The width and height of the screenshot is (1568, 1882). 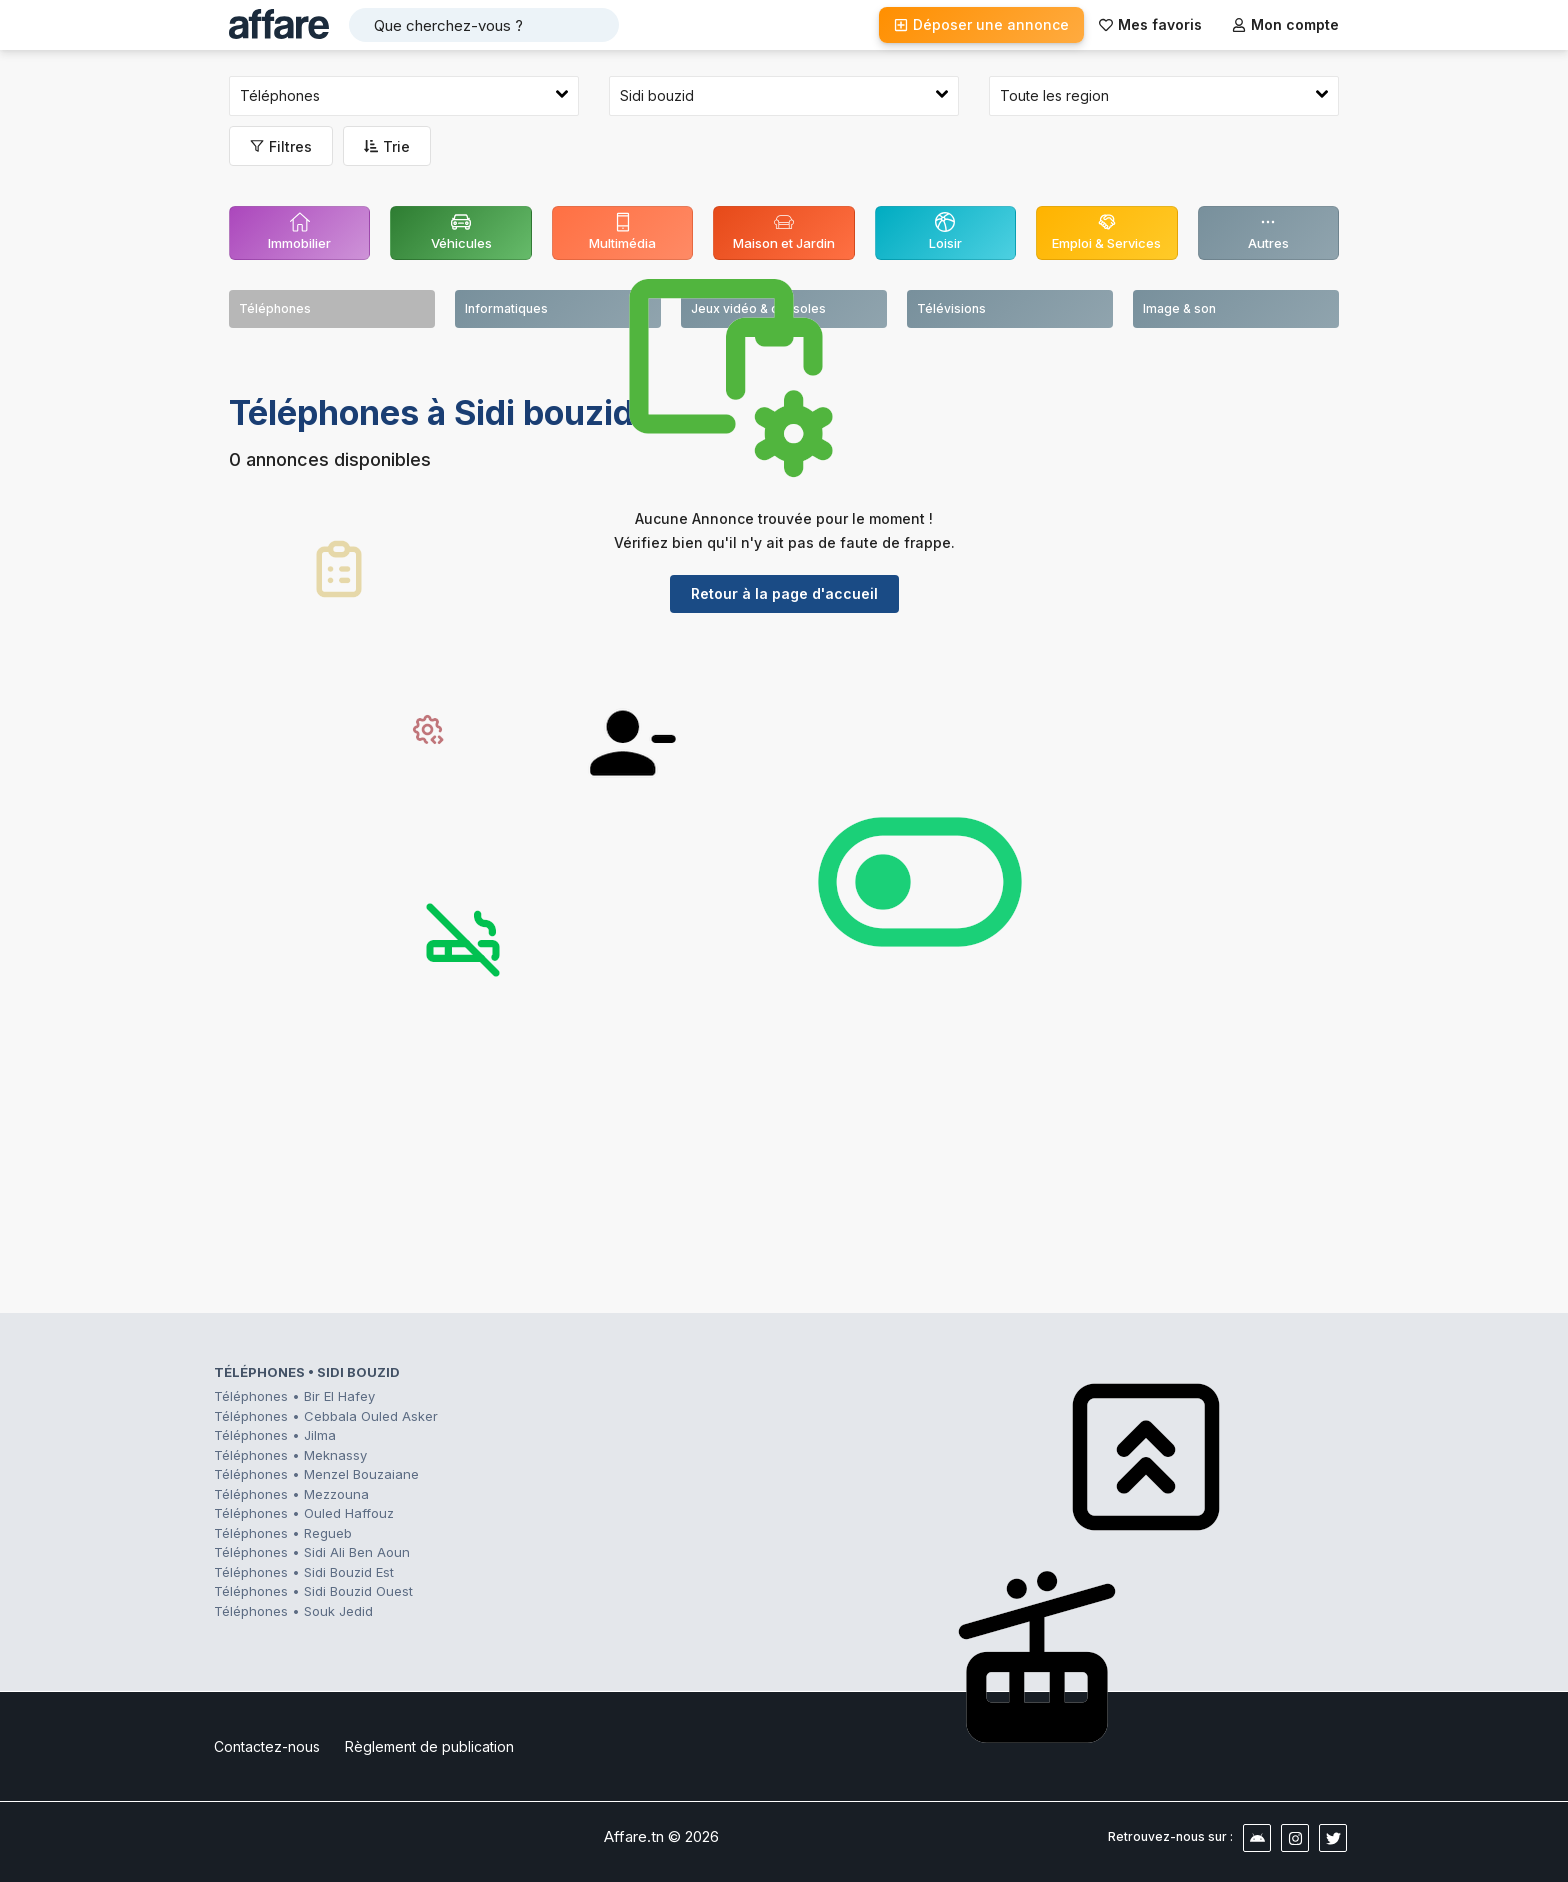 I want to click on view tram or cable car transit options, so click(x=1037, y=1662).